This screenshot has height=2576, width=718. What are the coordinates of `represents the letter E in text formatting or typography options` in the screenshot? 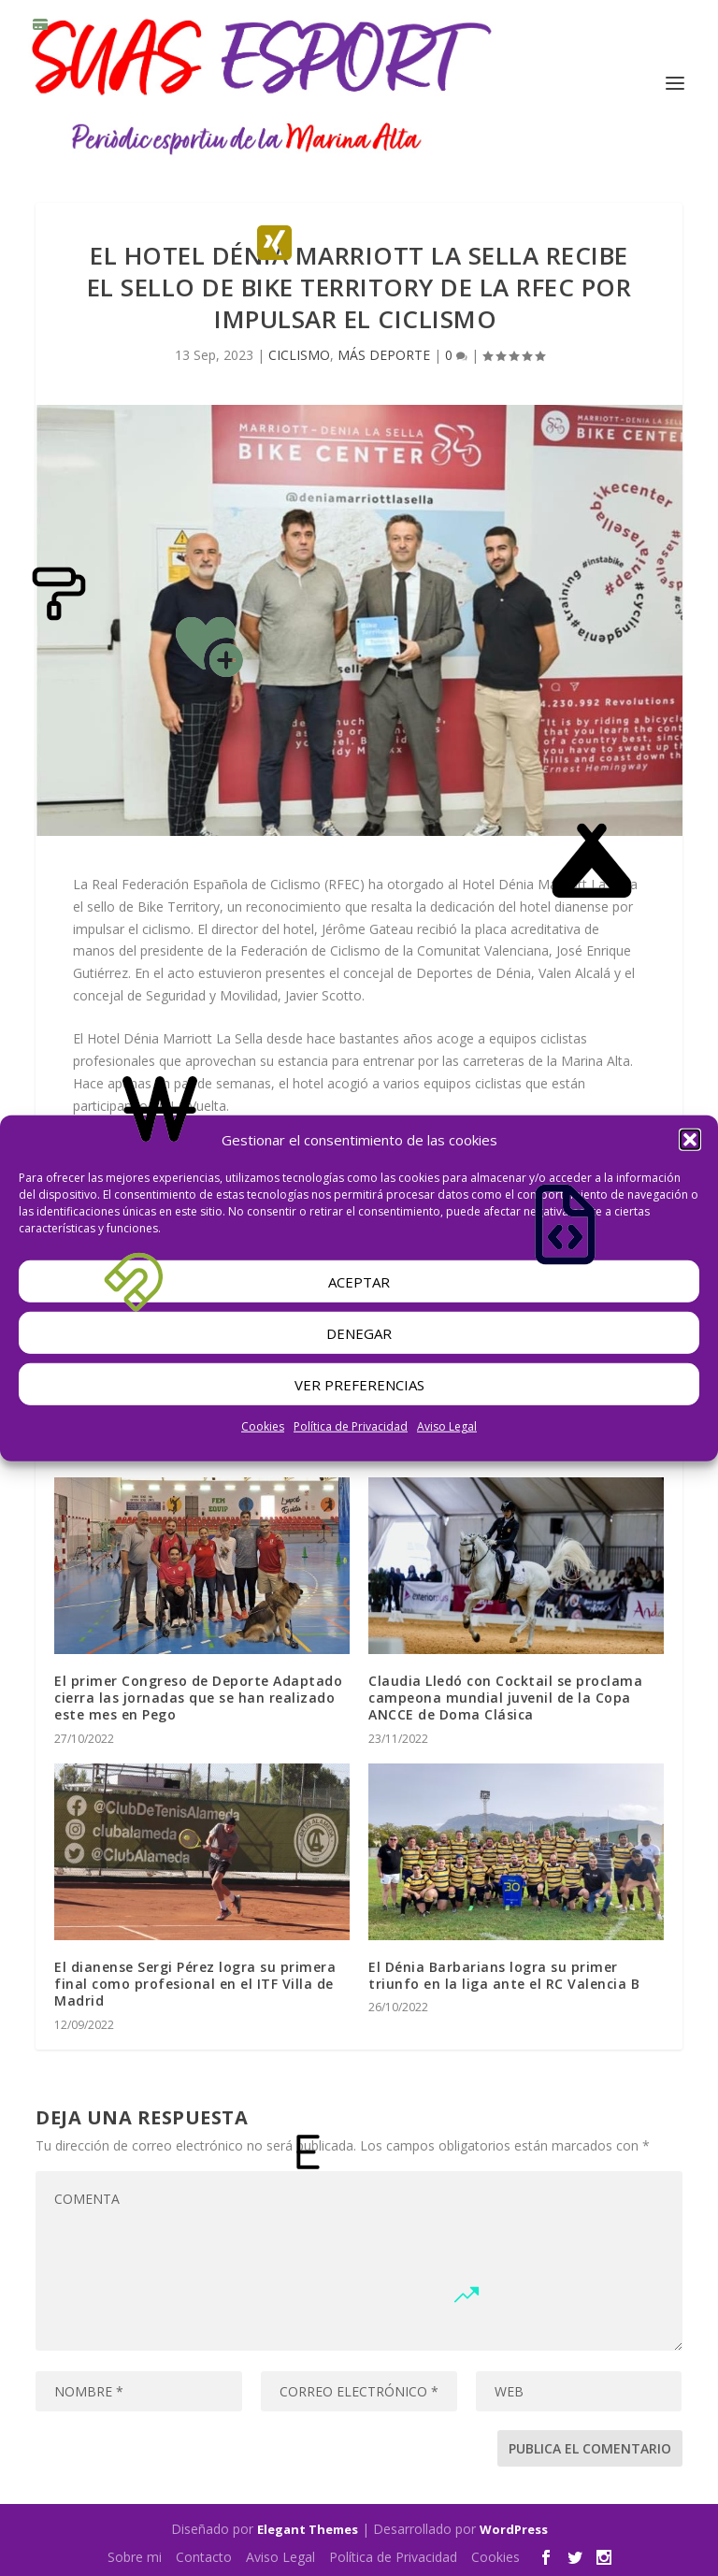 It's located at (308, 2151).